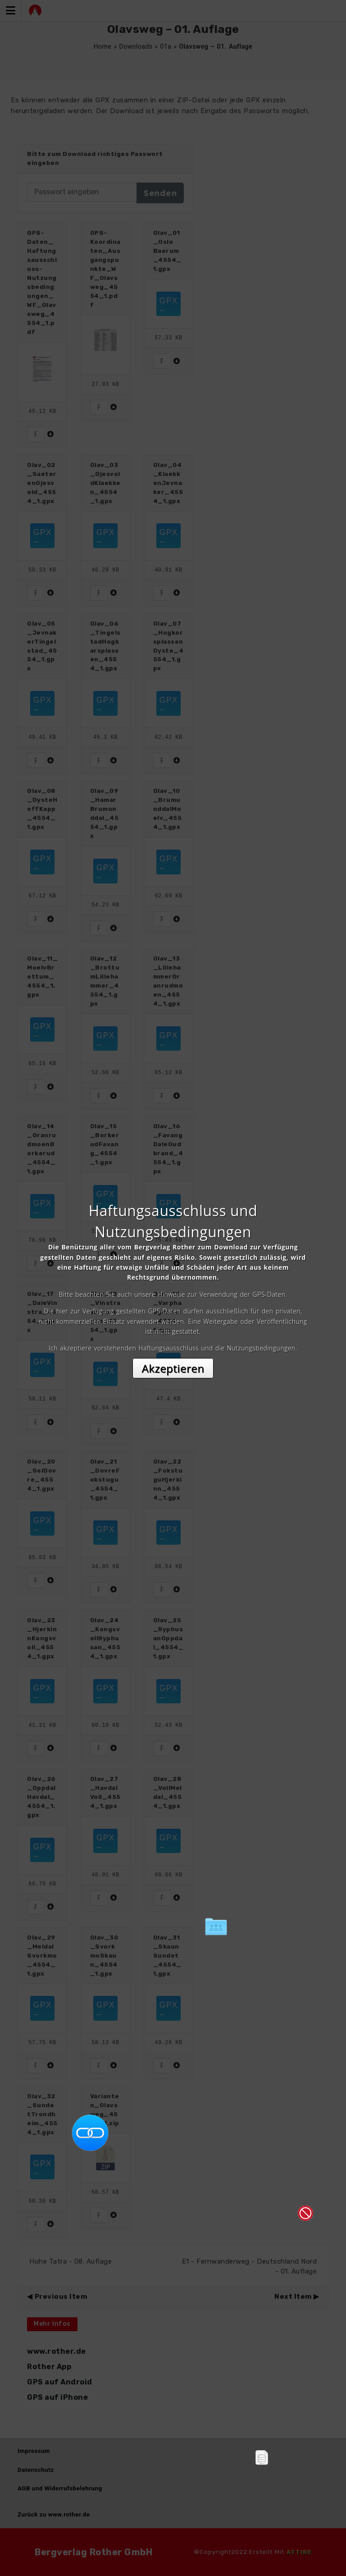 This screenshot has width=346, height=2576. What do you see at coordinates (216, 1926) in the screenshot?
I see `access shared group folder` at bounding box center [216, 1926].